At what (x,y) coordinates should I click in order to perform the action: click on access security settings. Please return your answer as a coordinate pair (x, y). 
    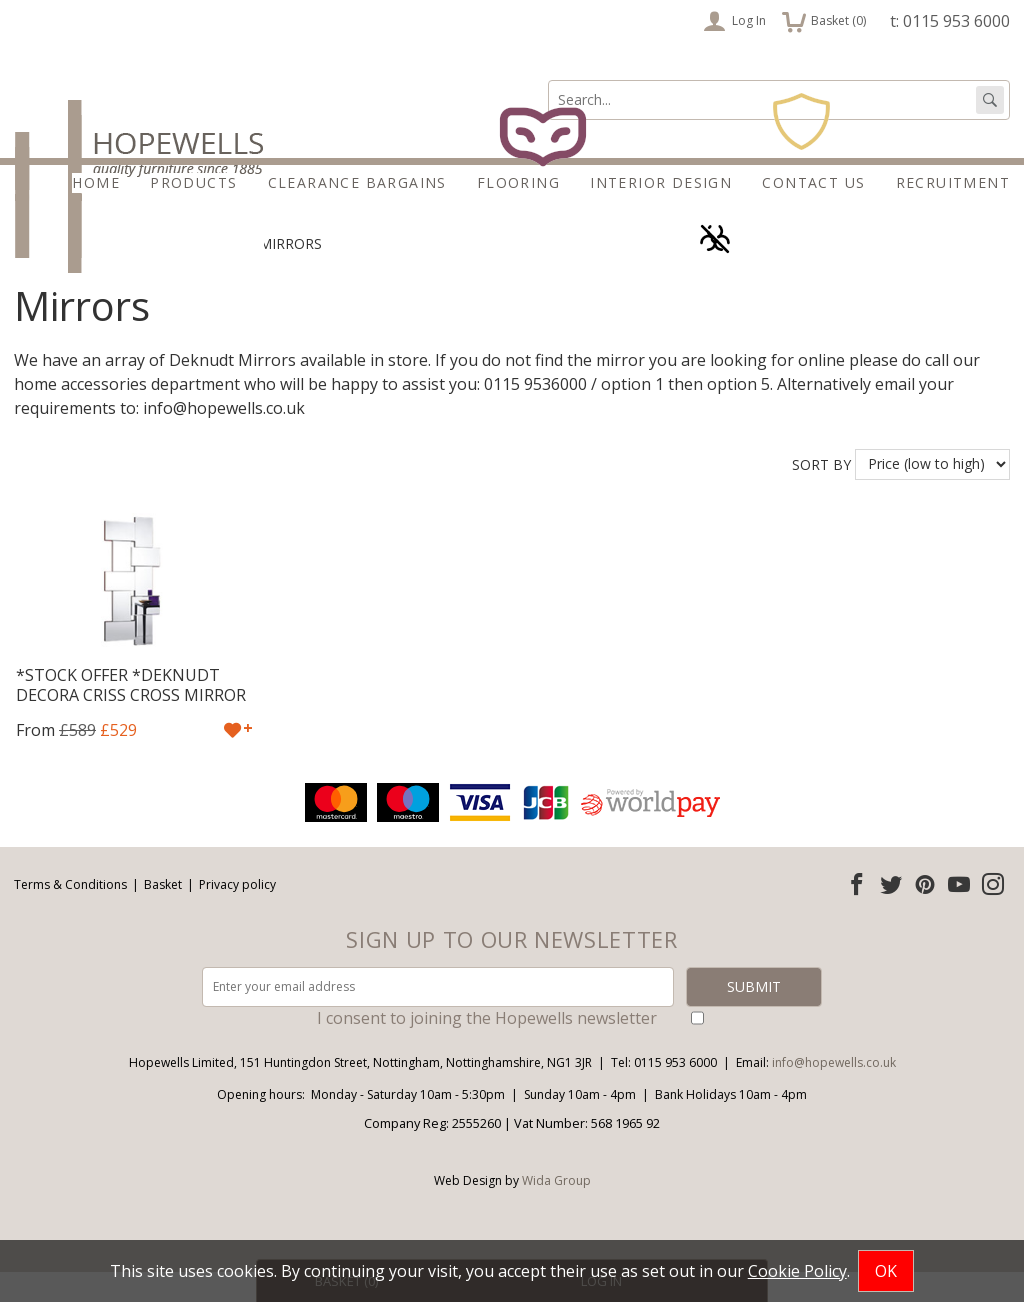
    Looking at the image, I should click on (801, 121).